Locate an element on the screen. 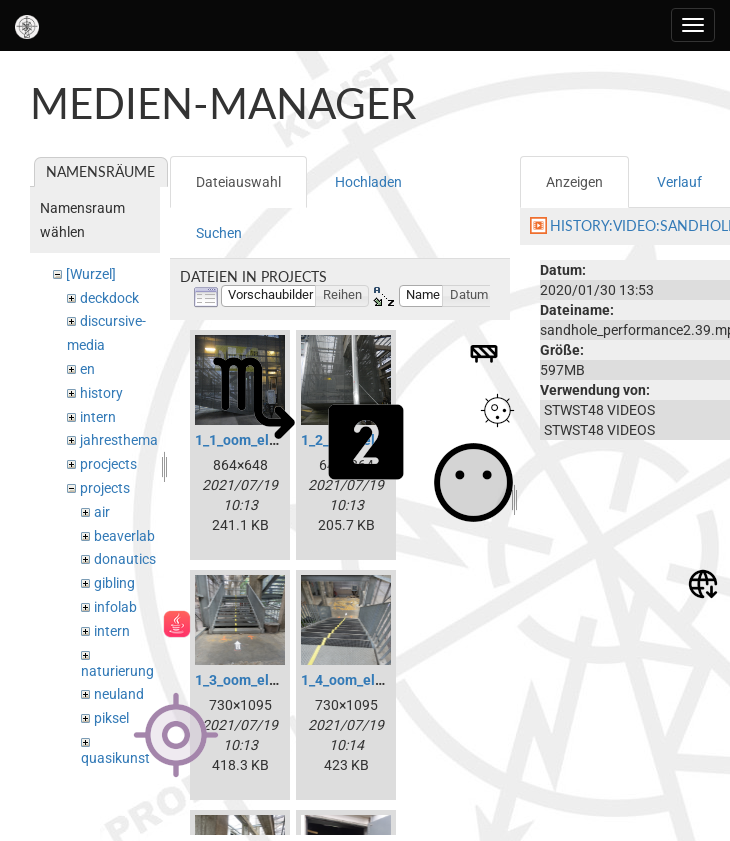 This screenshot has width=730, height=841. launch java application is located at coordinates (177, 624).